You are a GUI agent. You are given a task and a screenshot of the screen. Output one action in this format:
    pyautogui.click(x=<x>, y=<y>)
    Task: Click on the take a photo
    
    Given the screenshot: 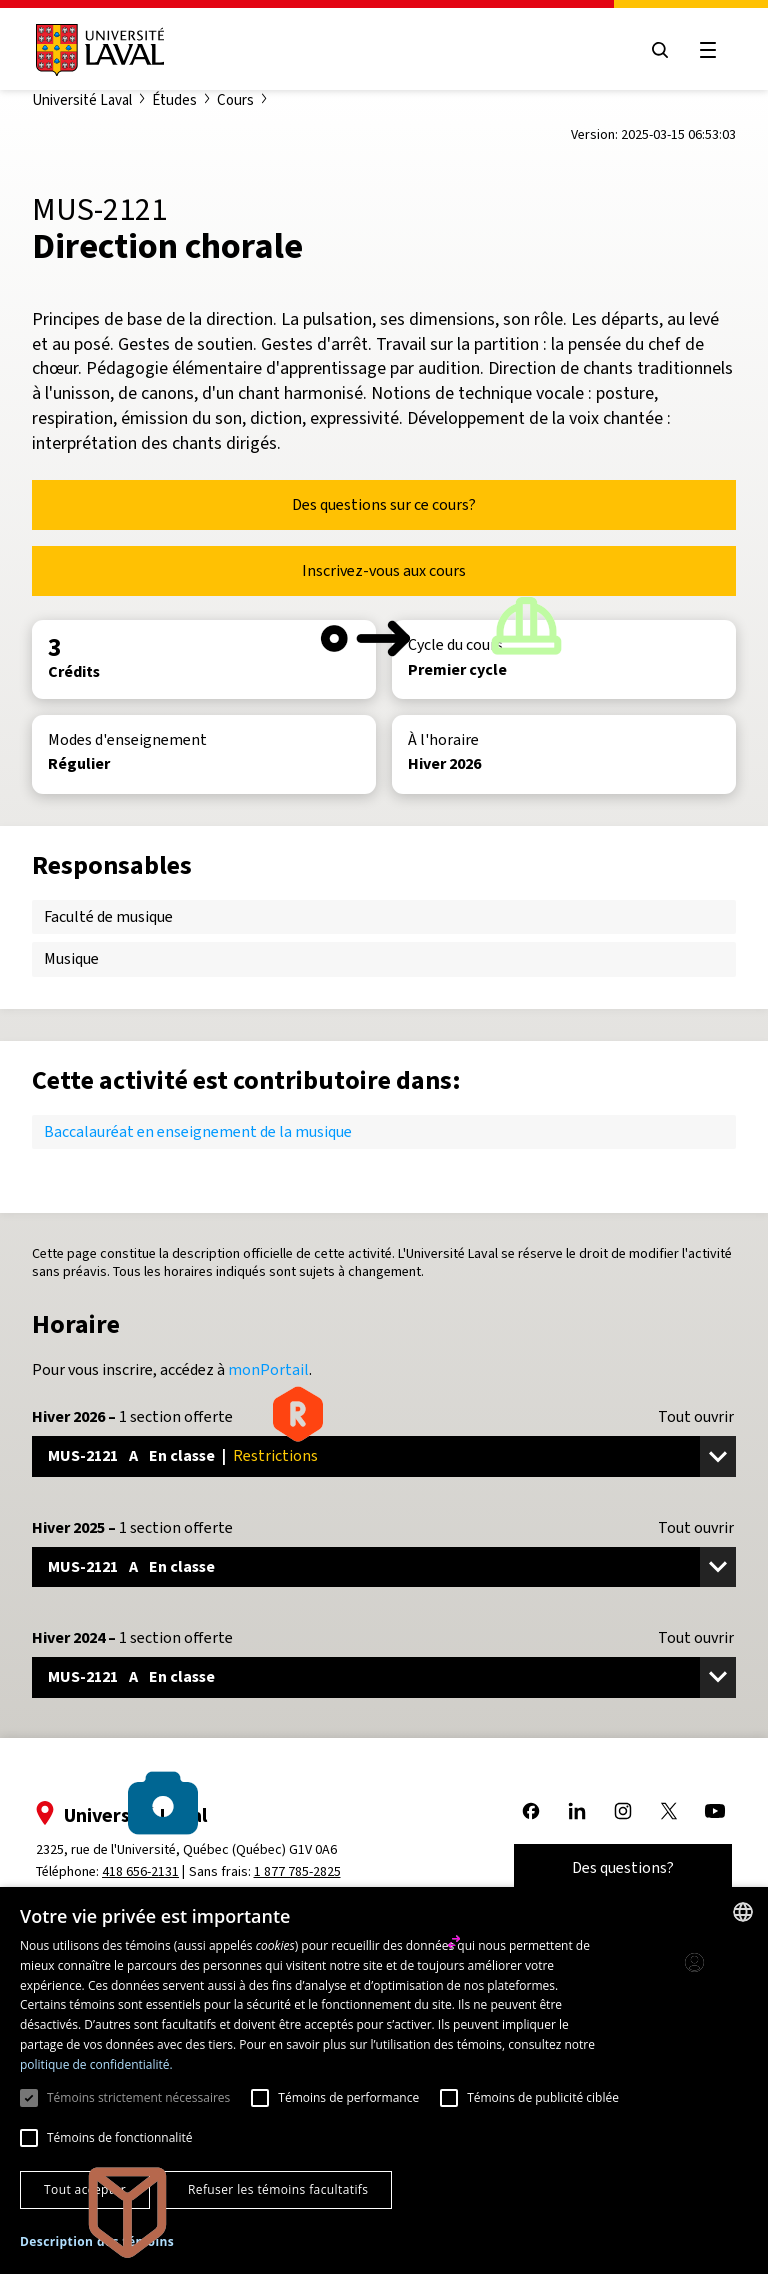 What is the action you would take?
    pyautogui.click(x=163, y=1803)
    